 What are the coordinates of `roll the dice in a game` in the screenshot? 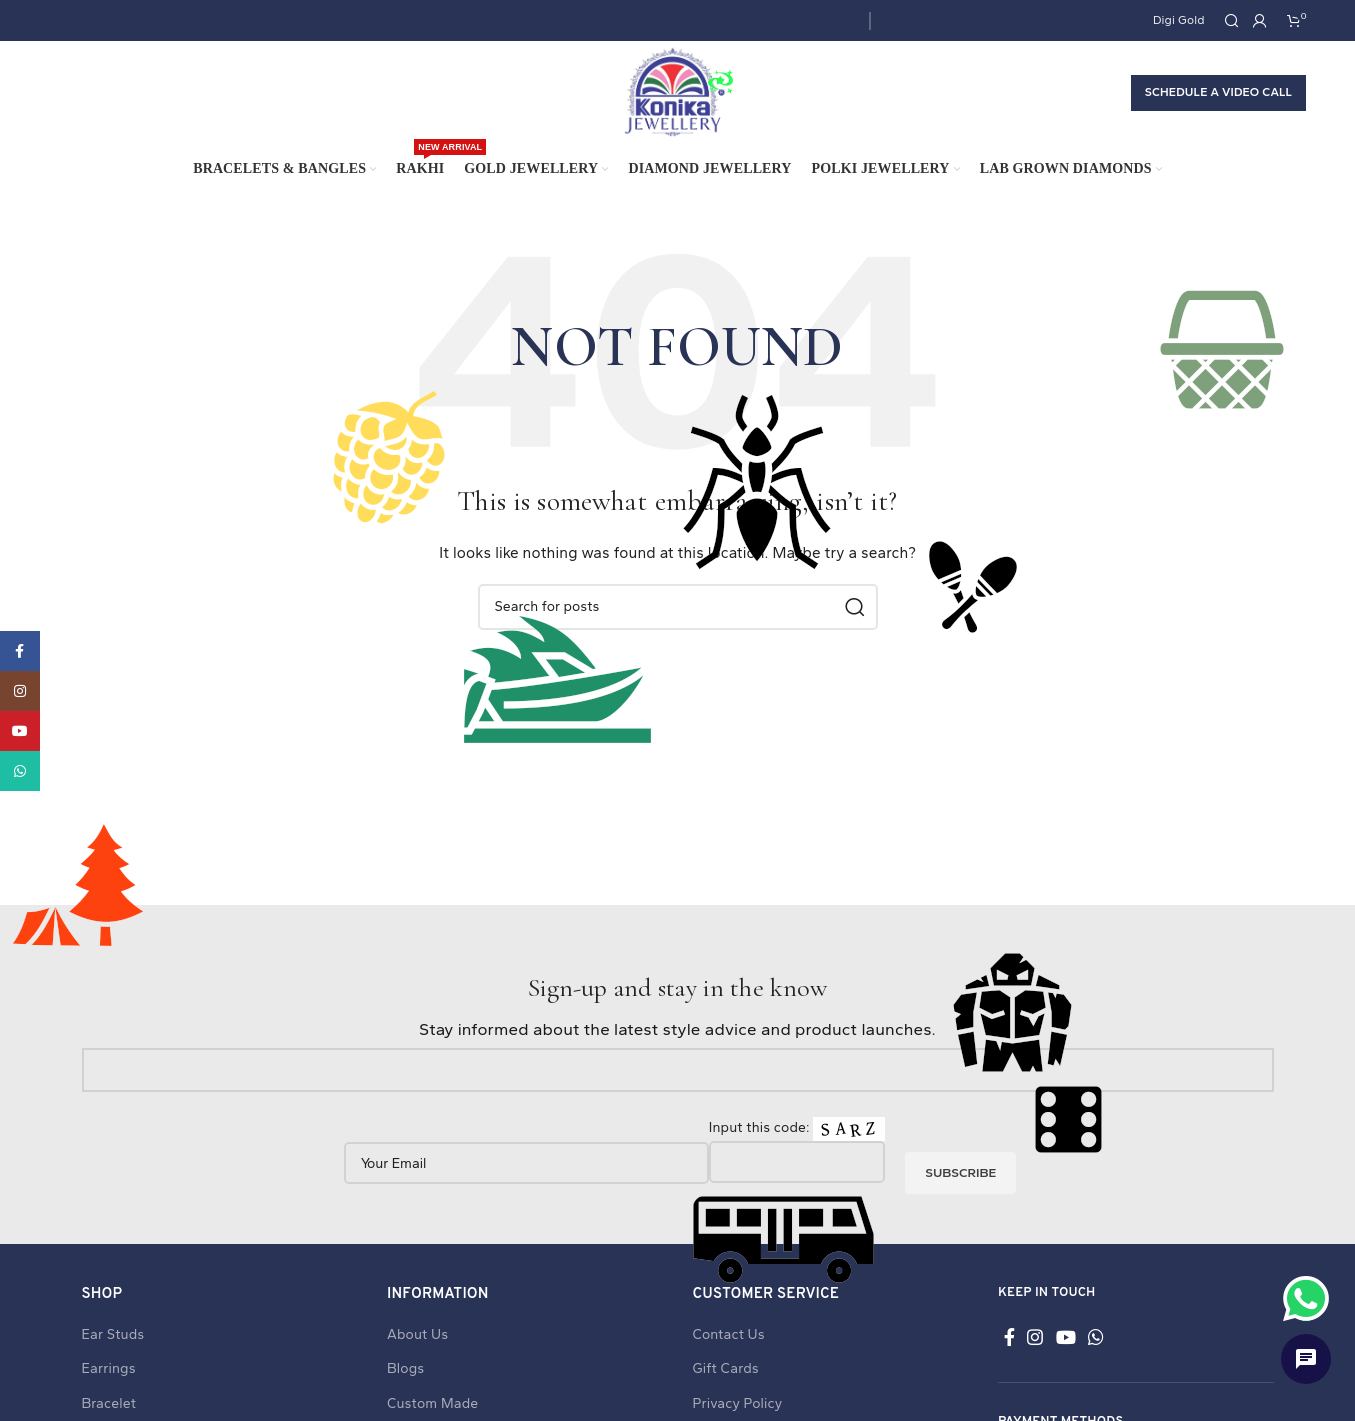 It's located at (1068, 1119).